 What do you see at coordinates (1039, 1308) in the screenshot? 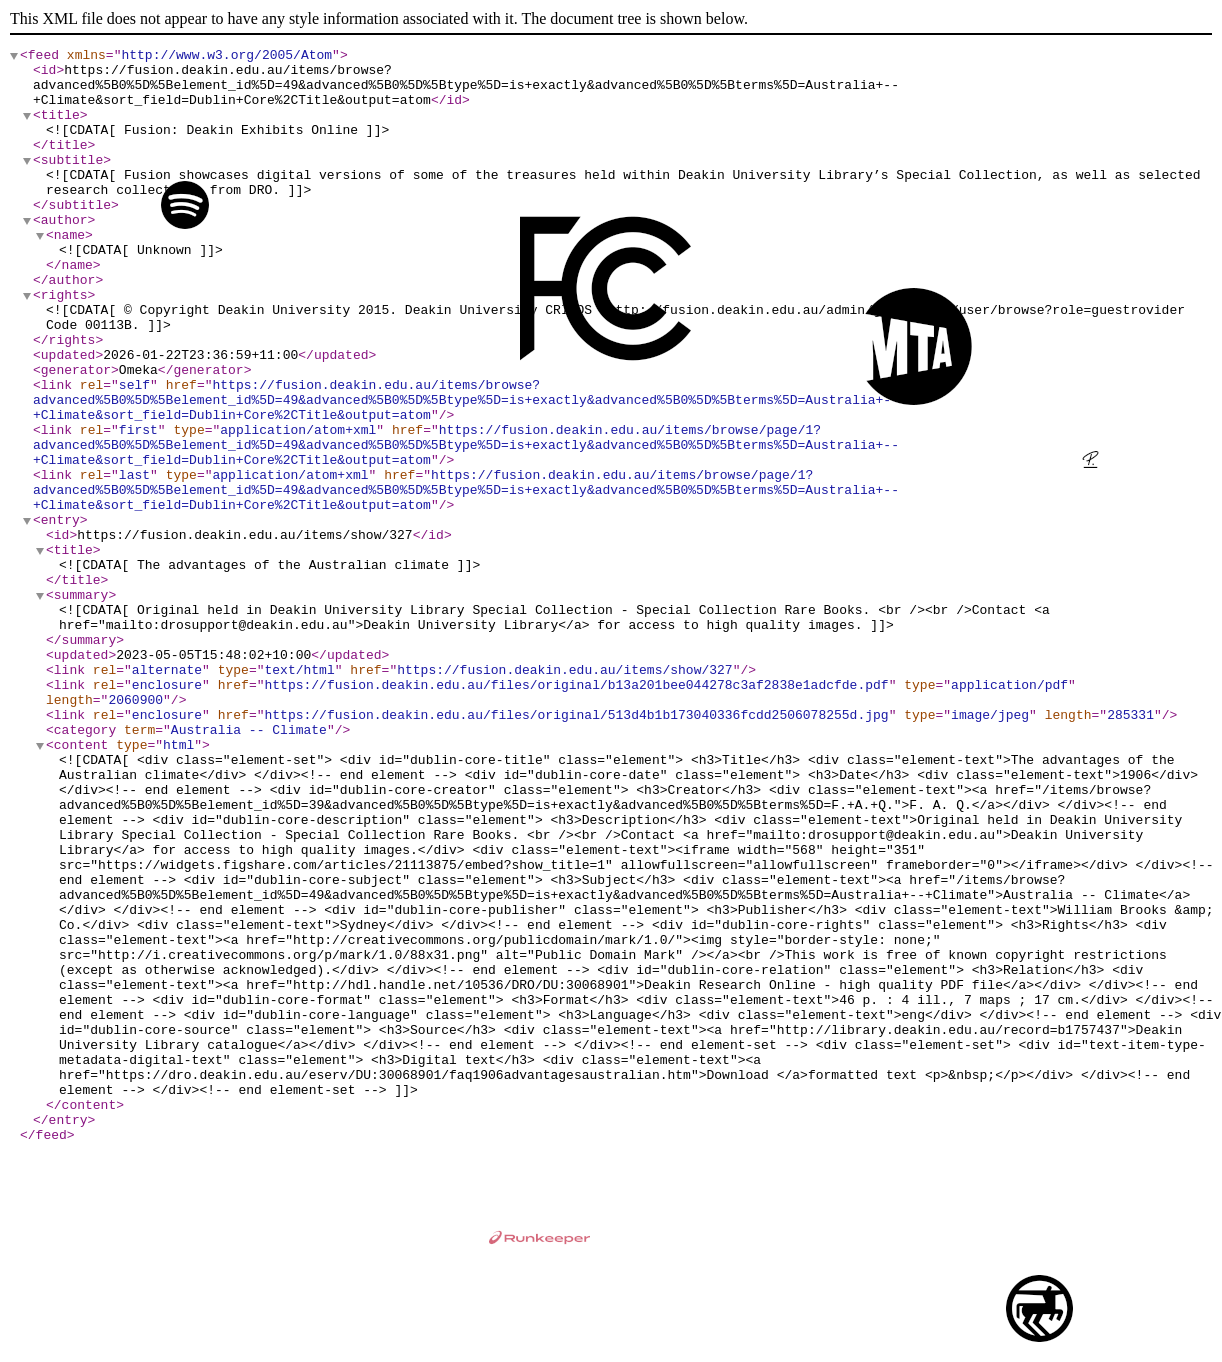
I see `visit the Rossmann website or app` at bounding box center [1039, 1308].